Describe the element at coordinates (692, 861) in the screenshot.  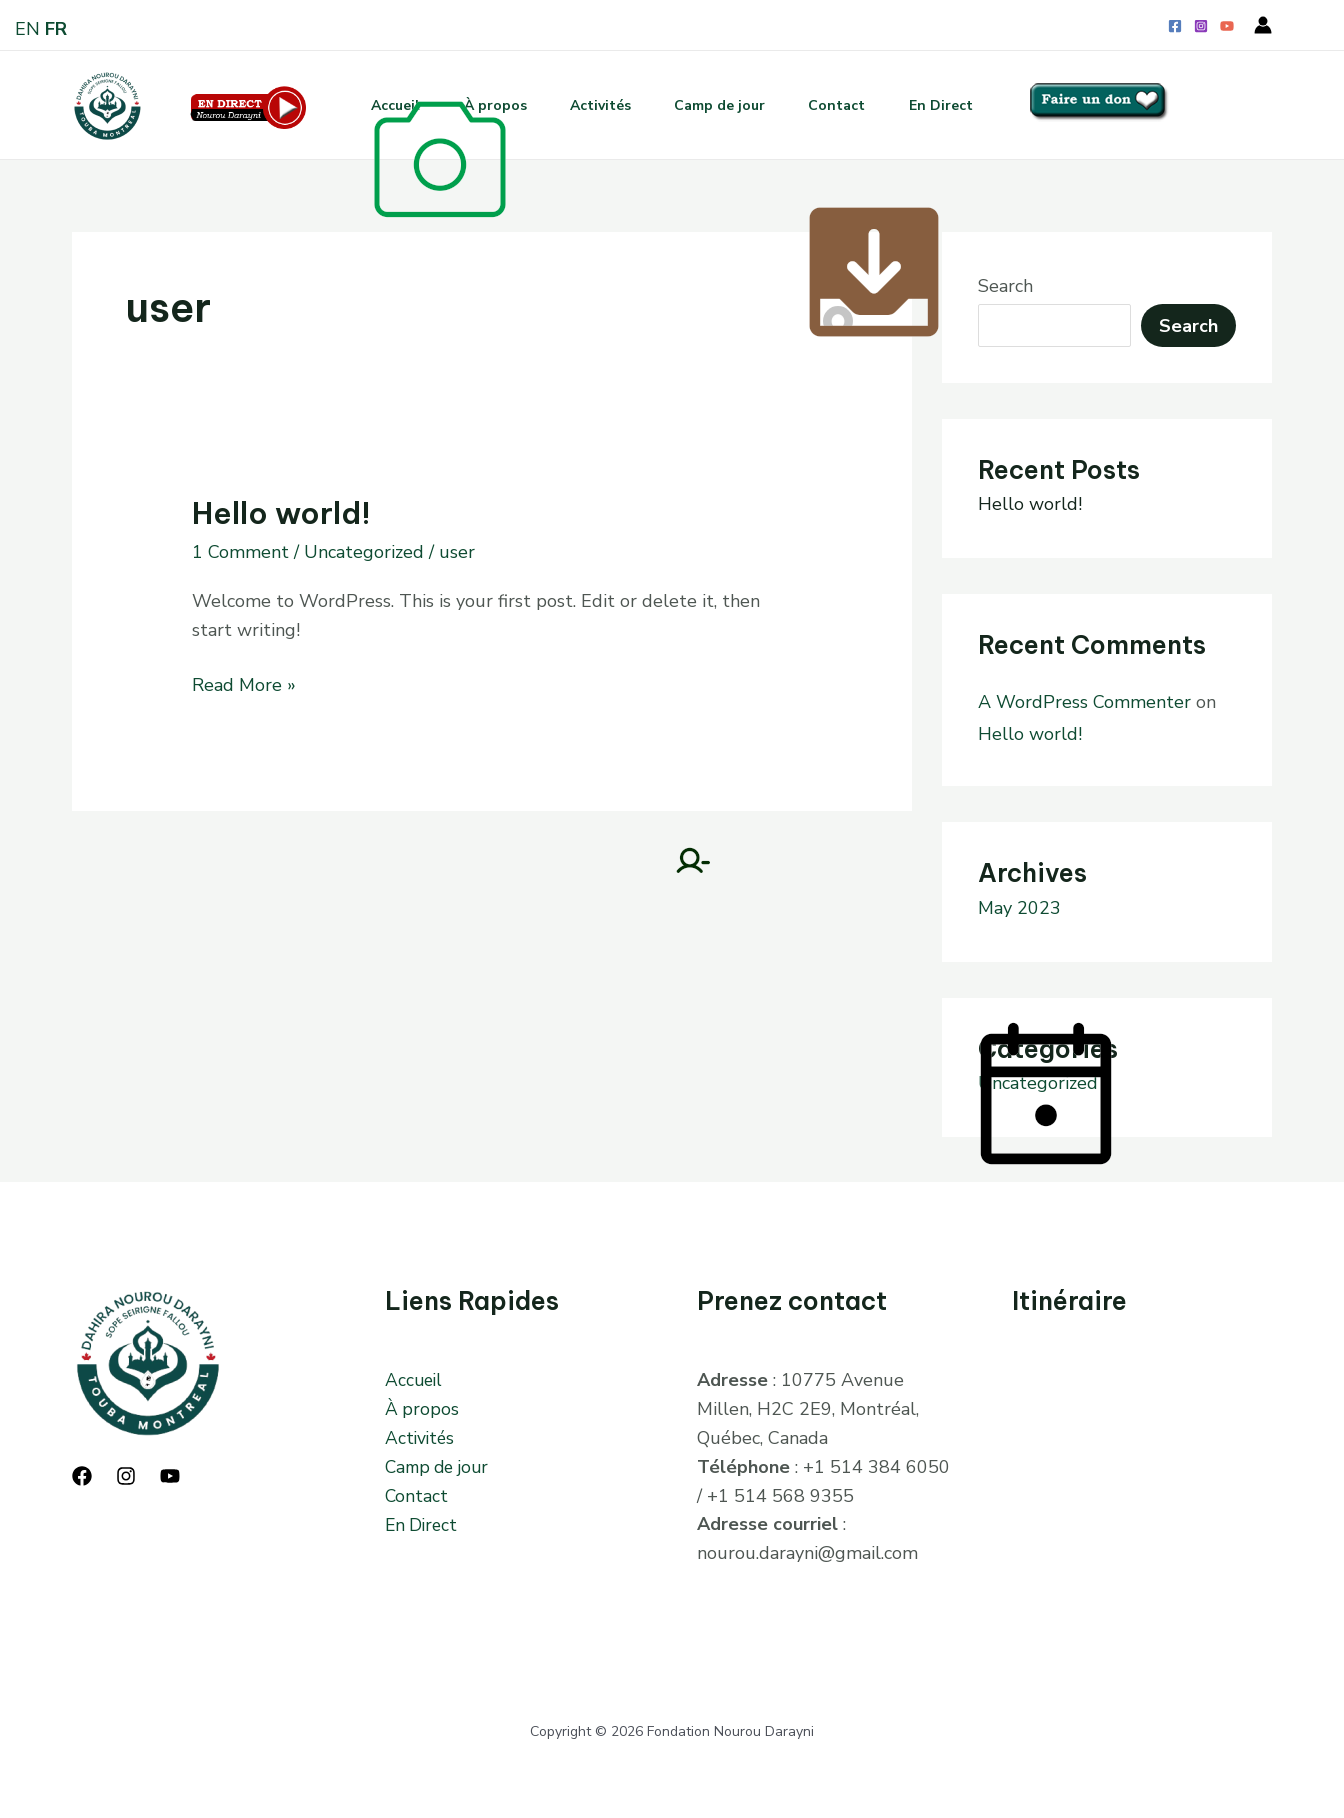
I see `remove a user or contact` at that location.